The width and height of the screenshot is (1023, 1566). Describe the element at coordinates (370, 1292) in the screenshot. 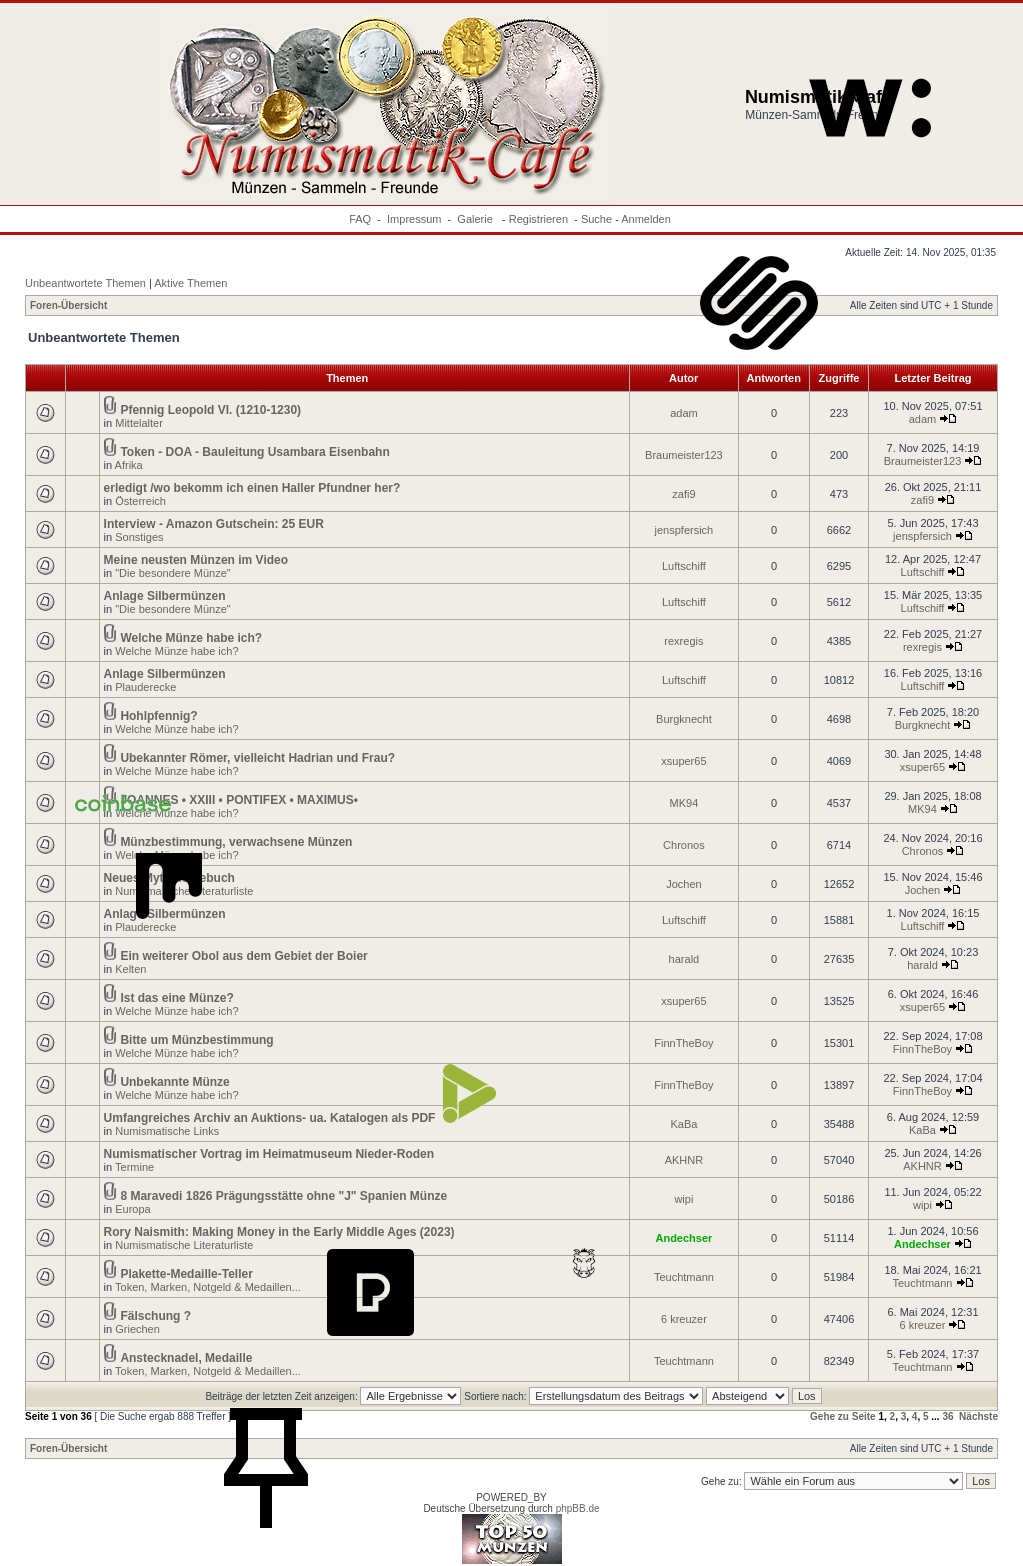

I see `open the Pexels app or website` at that location.